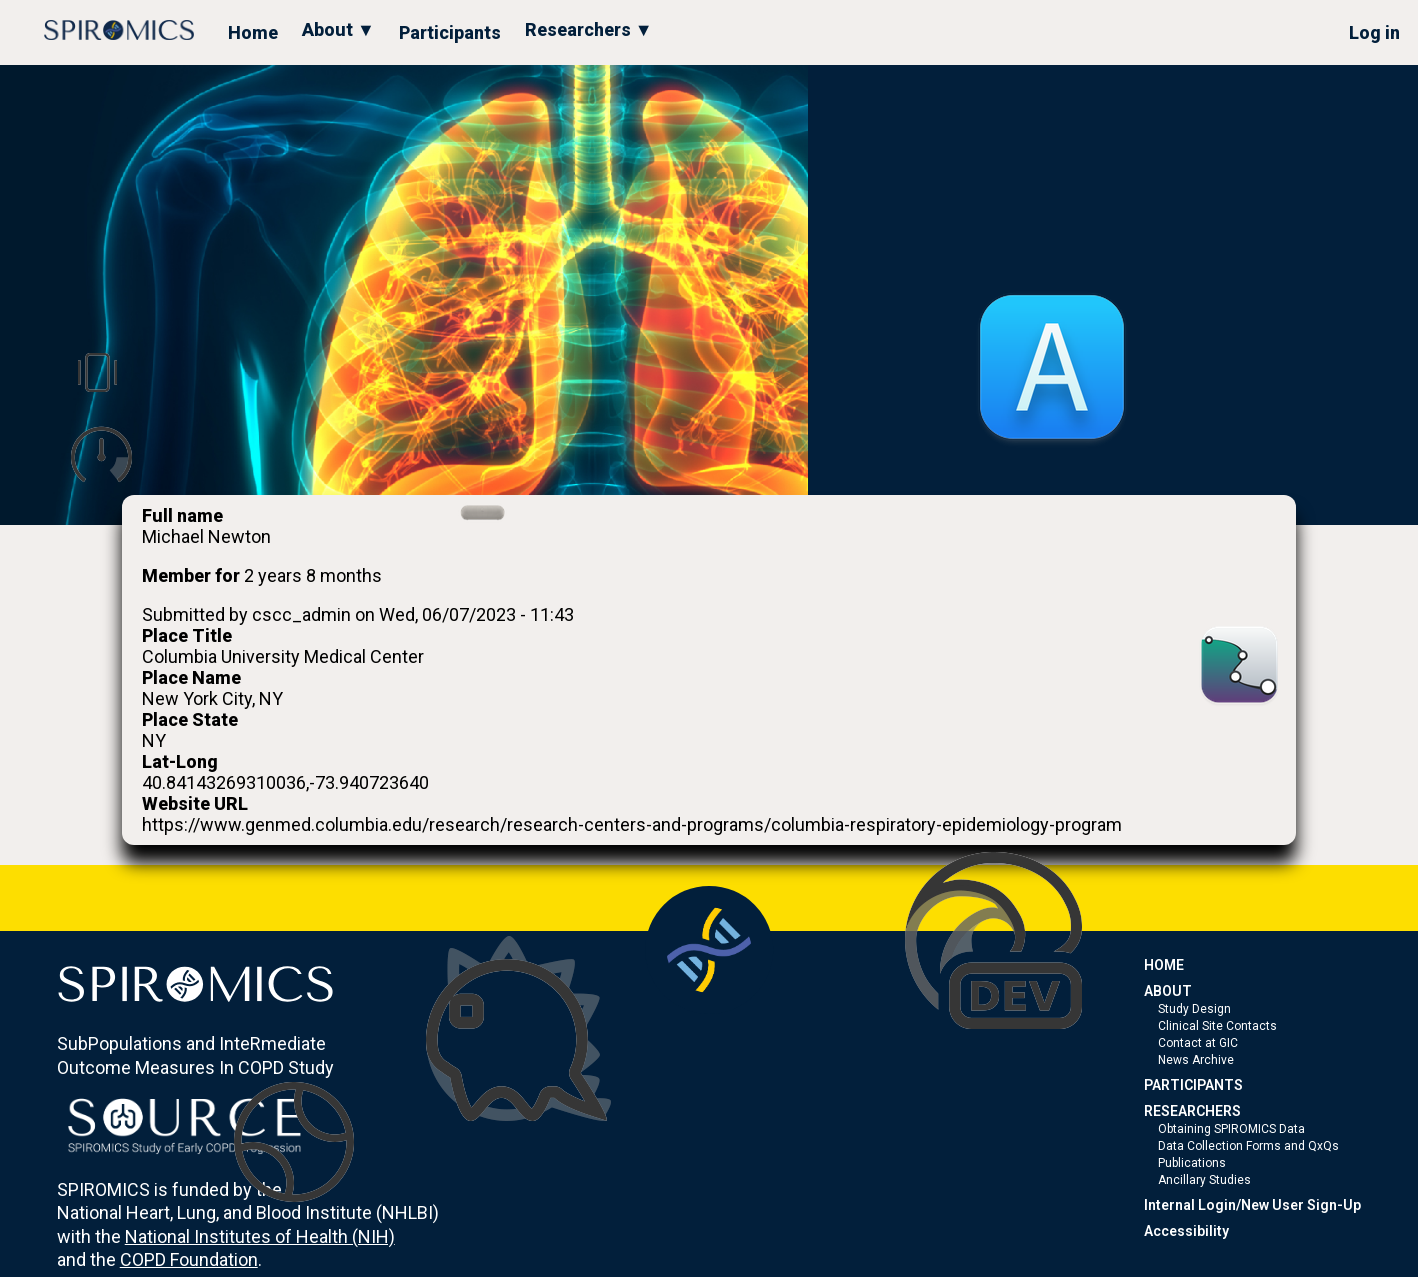 The width and height of the screenshot is (1418, 1277). I want to click on access sports and activities emoji category, so click(294, 1142).